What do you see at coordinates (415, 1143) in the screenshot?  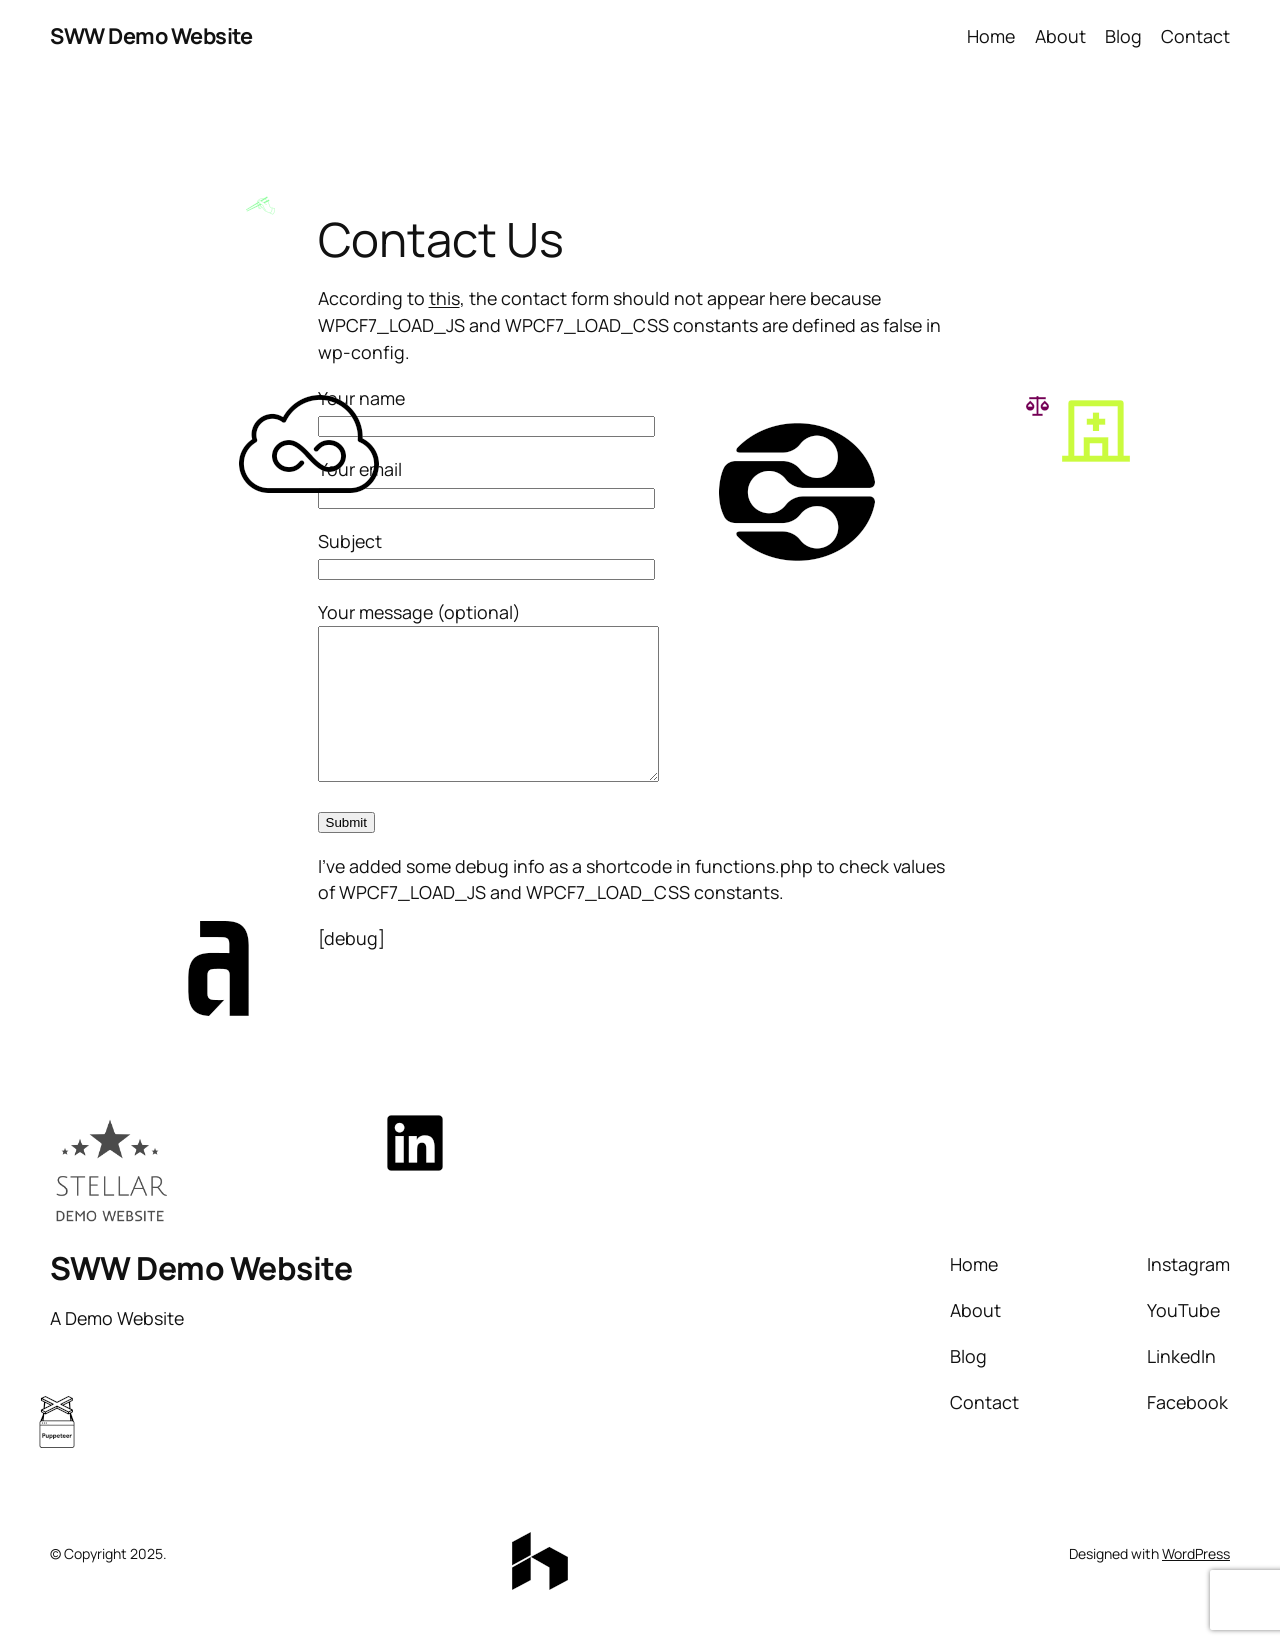 I see `open LinkedIn profile` at bounding box center [415, 1143].